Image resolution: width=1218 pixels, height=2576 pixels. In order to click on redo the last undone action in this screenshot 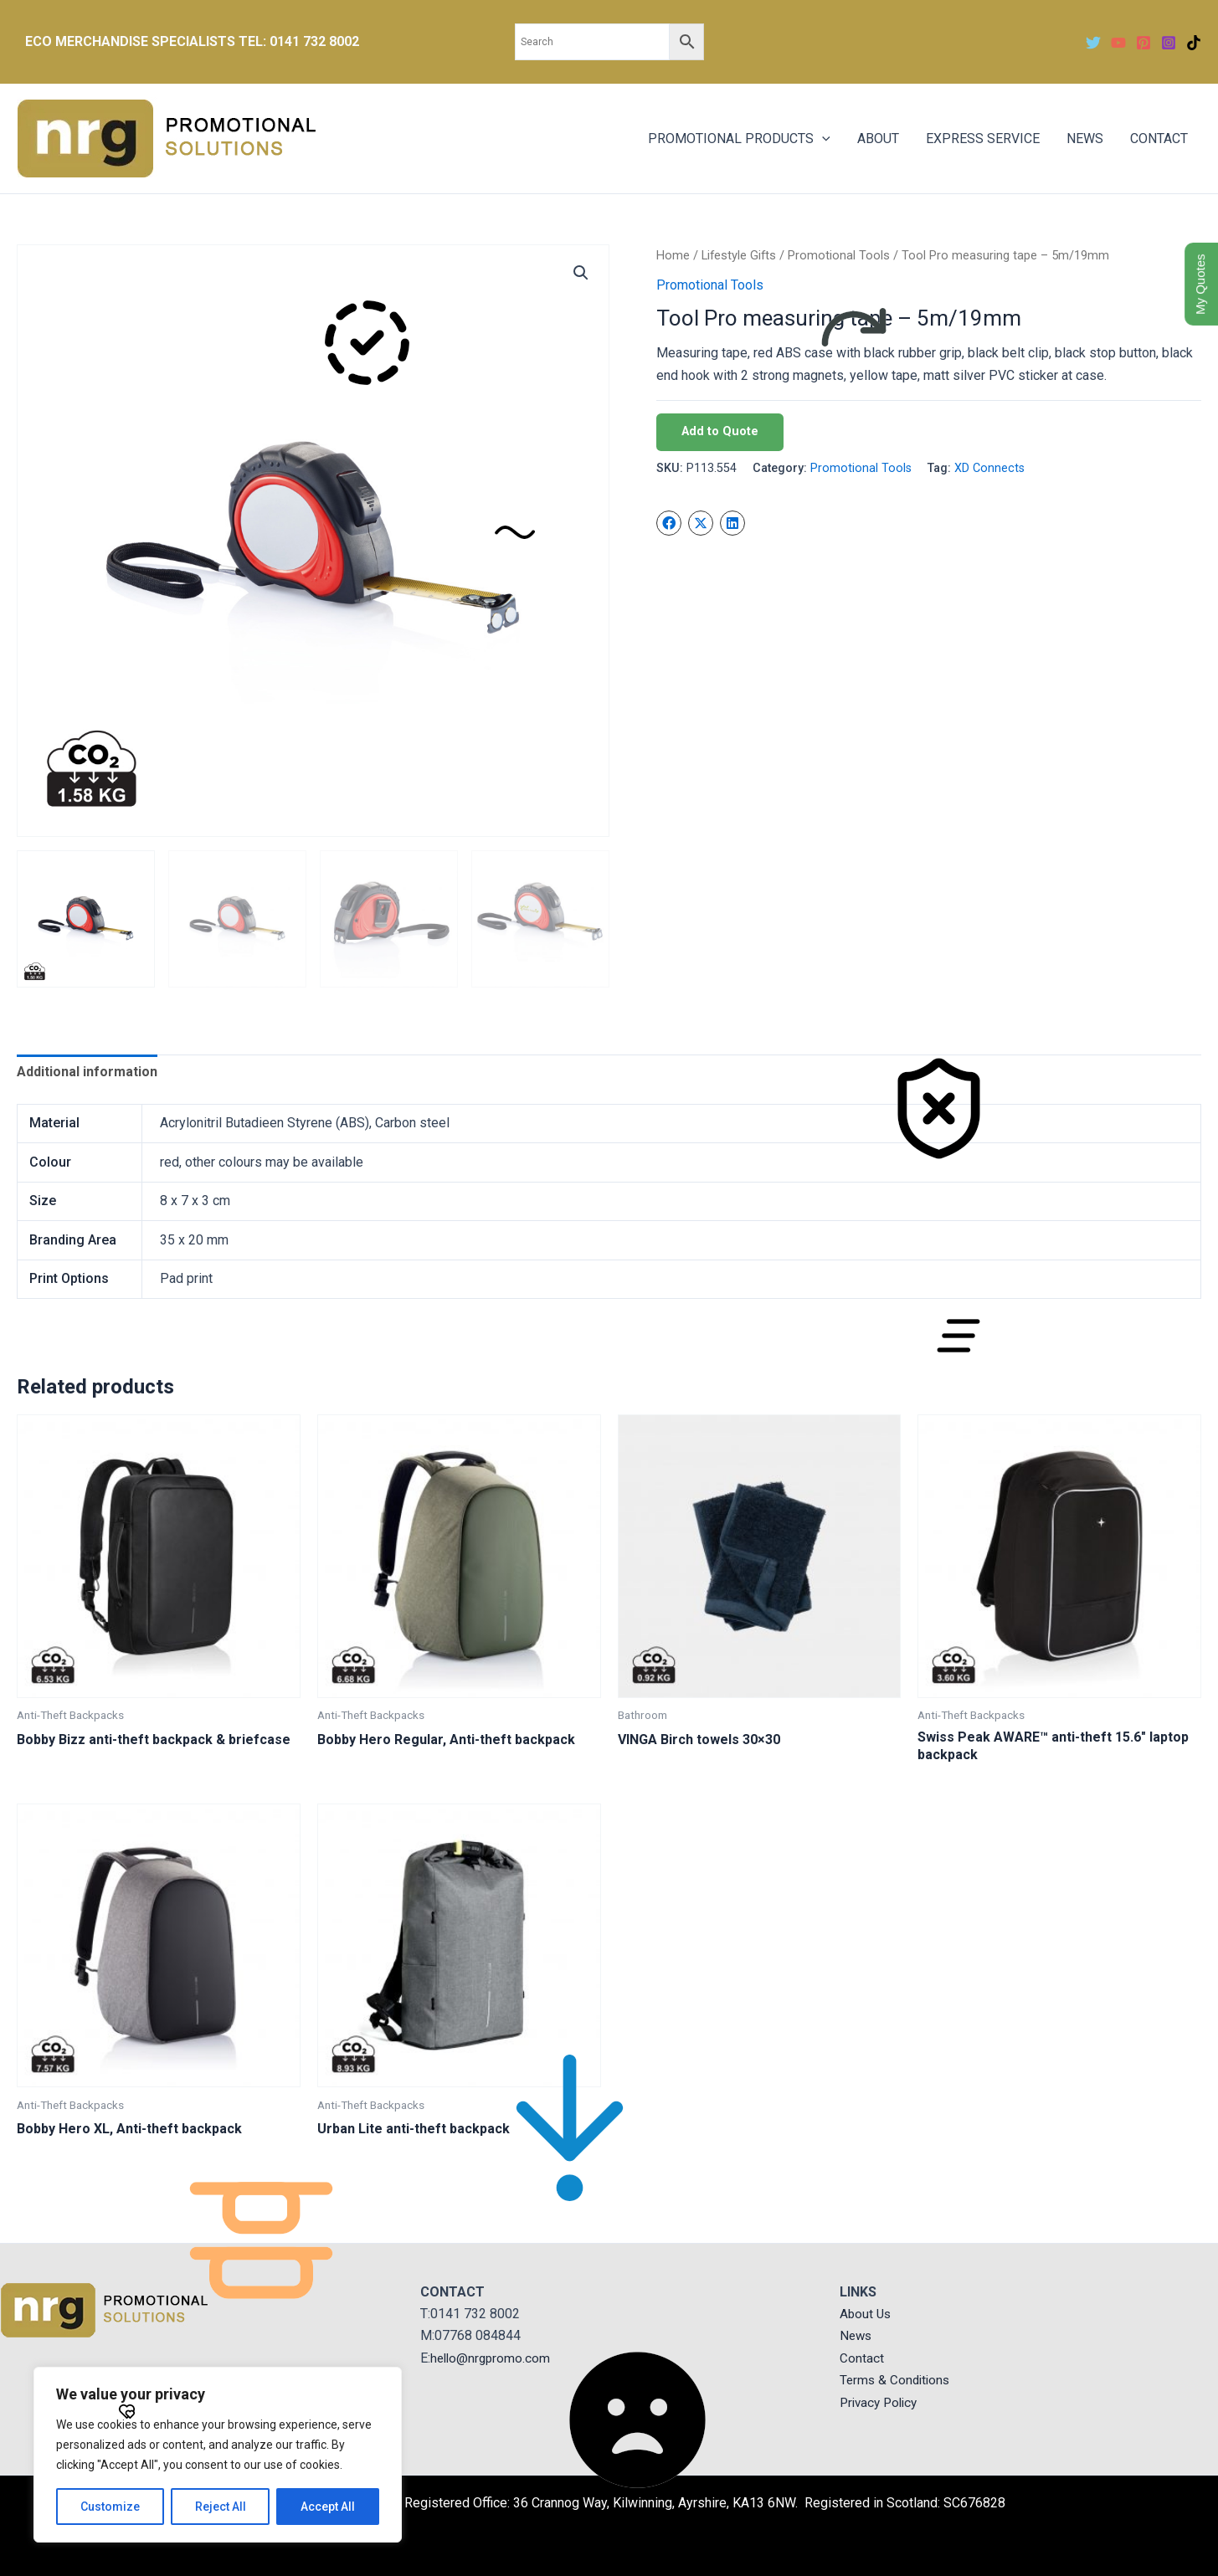, I will do `click(854, 327)`.